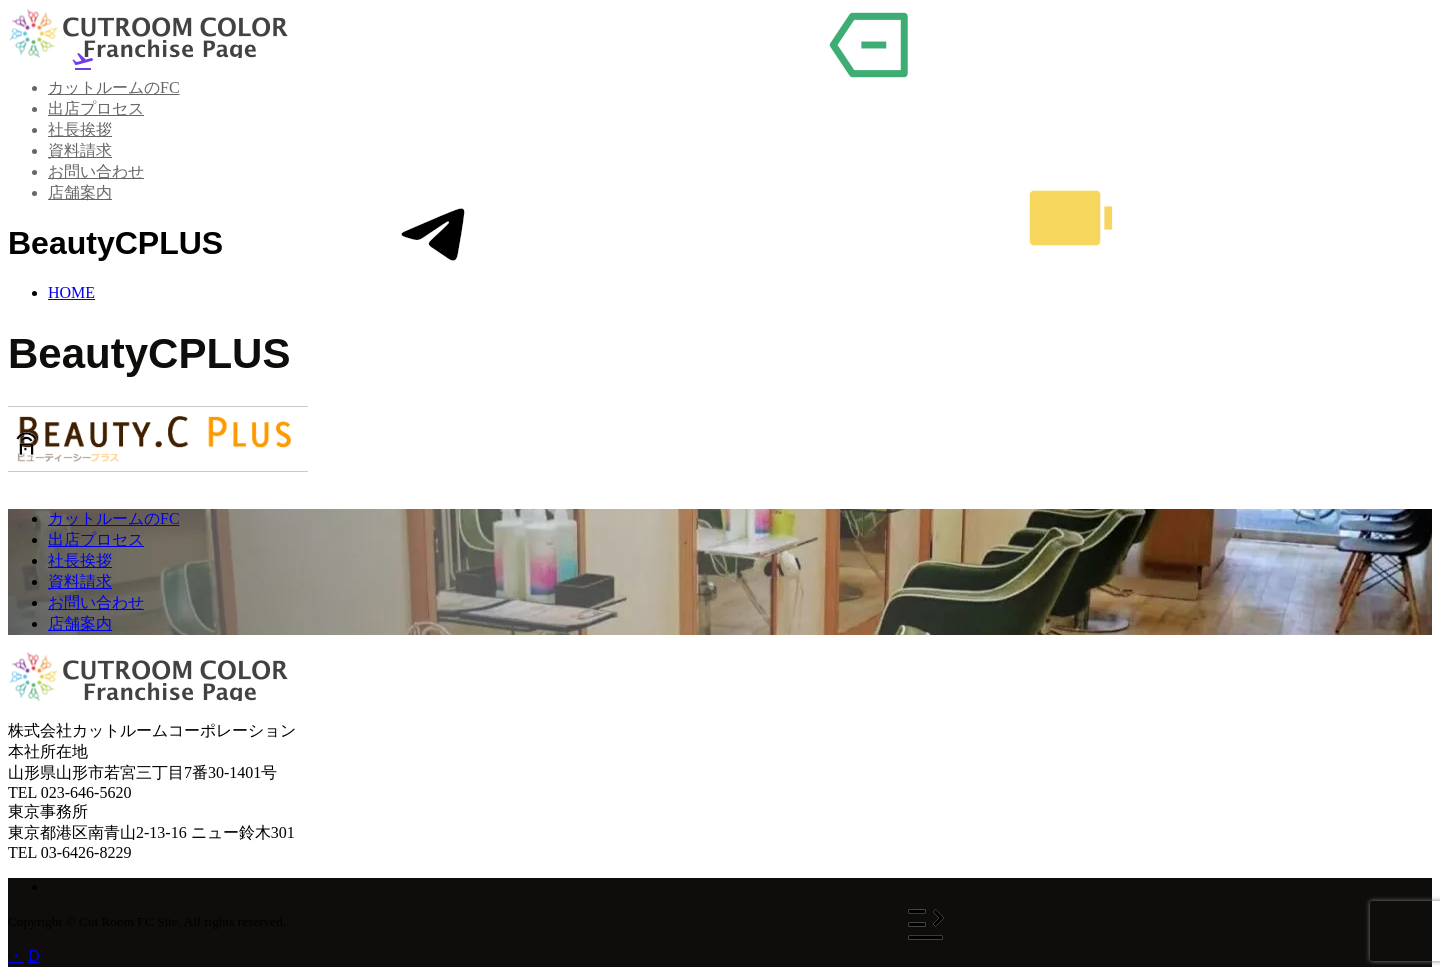  I want to click on expand the side navigation menu, so click(925, 924).